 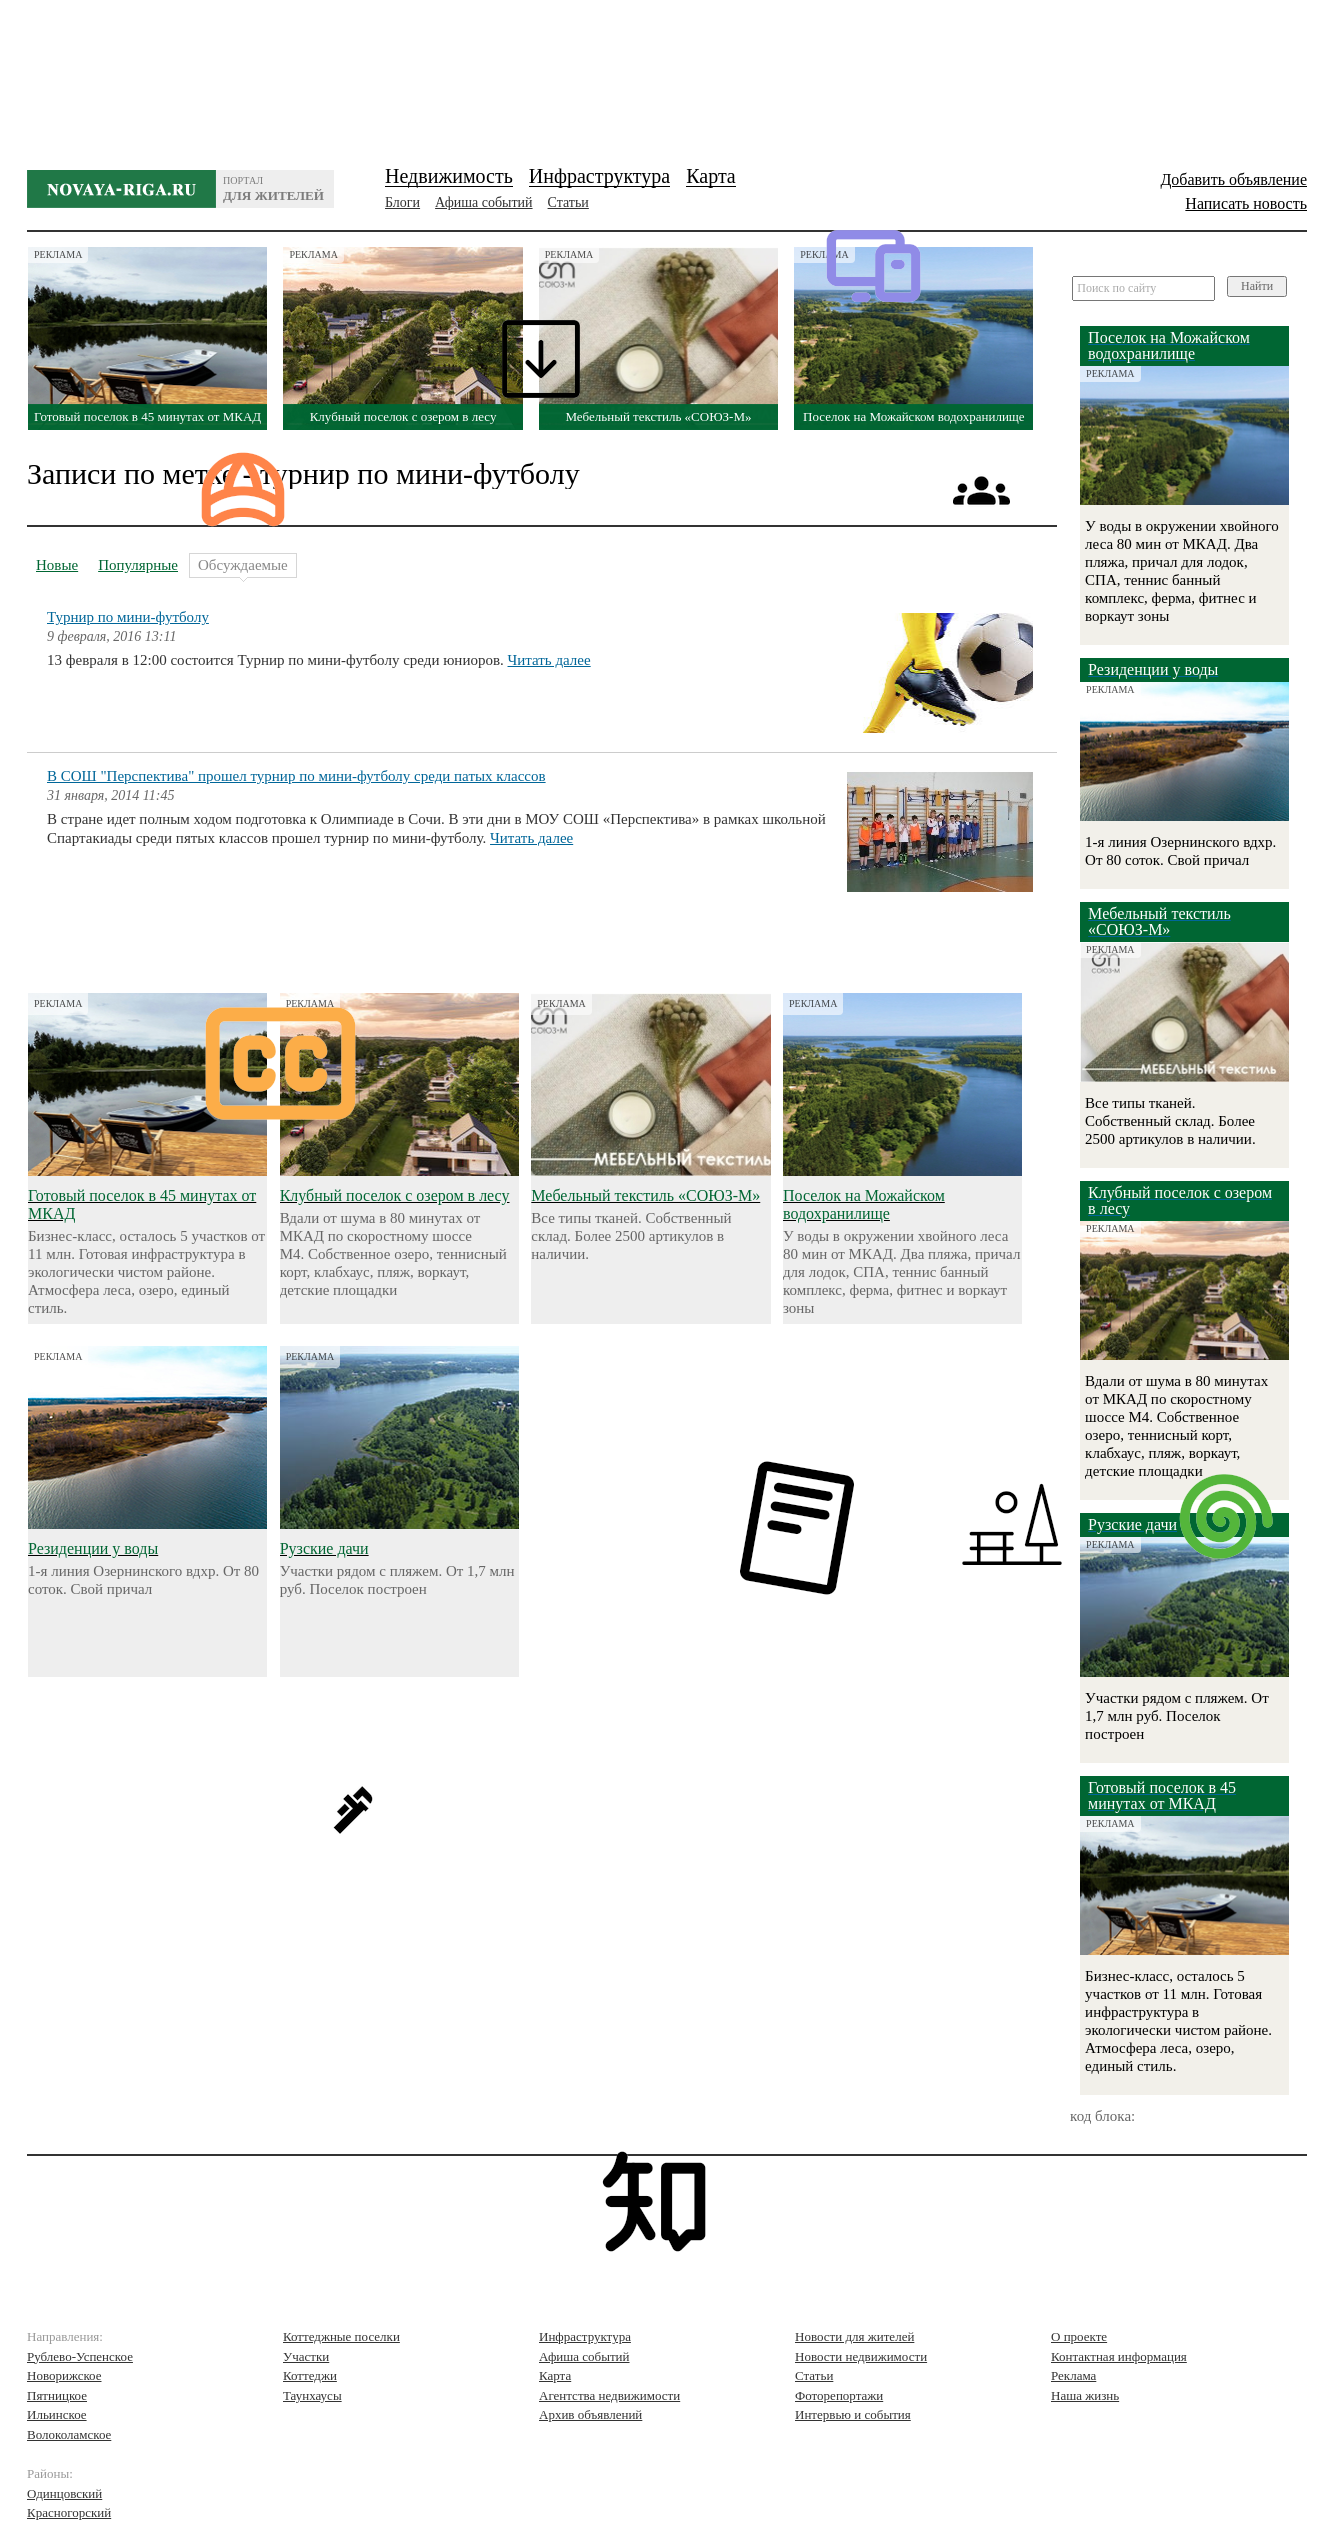 What do you see at coordinates (797, 1528) in the screenshot?
I see `view your resume or CV` at bounding box center [797, 1528].